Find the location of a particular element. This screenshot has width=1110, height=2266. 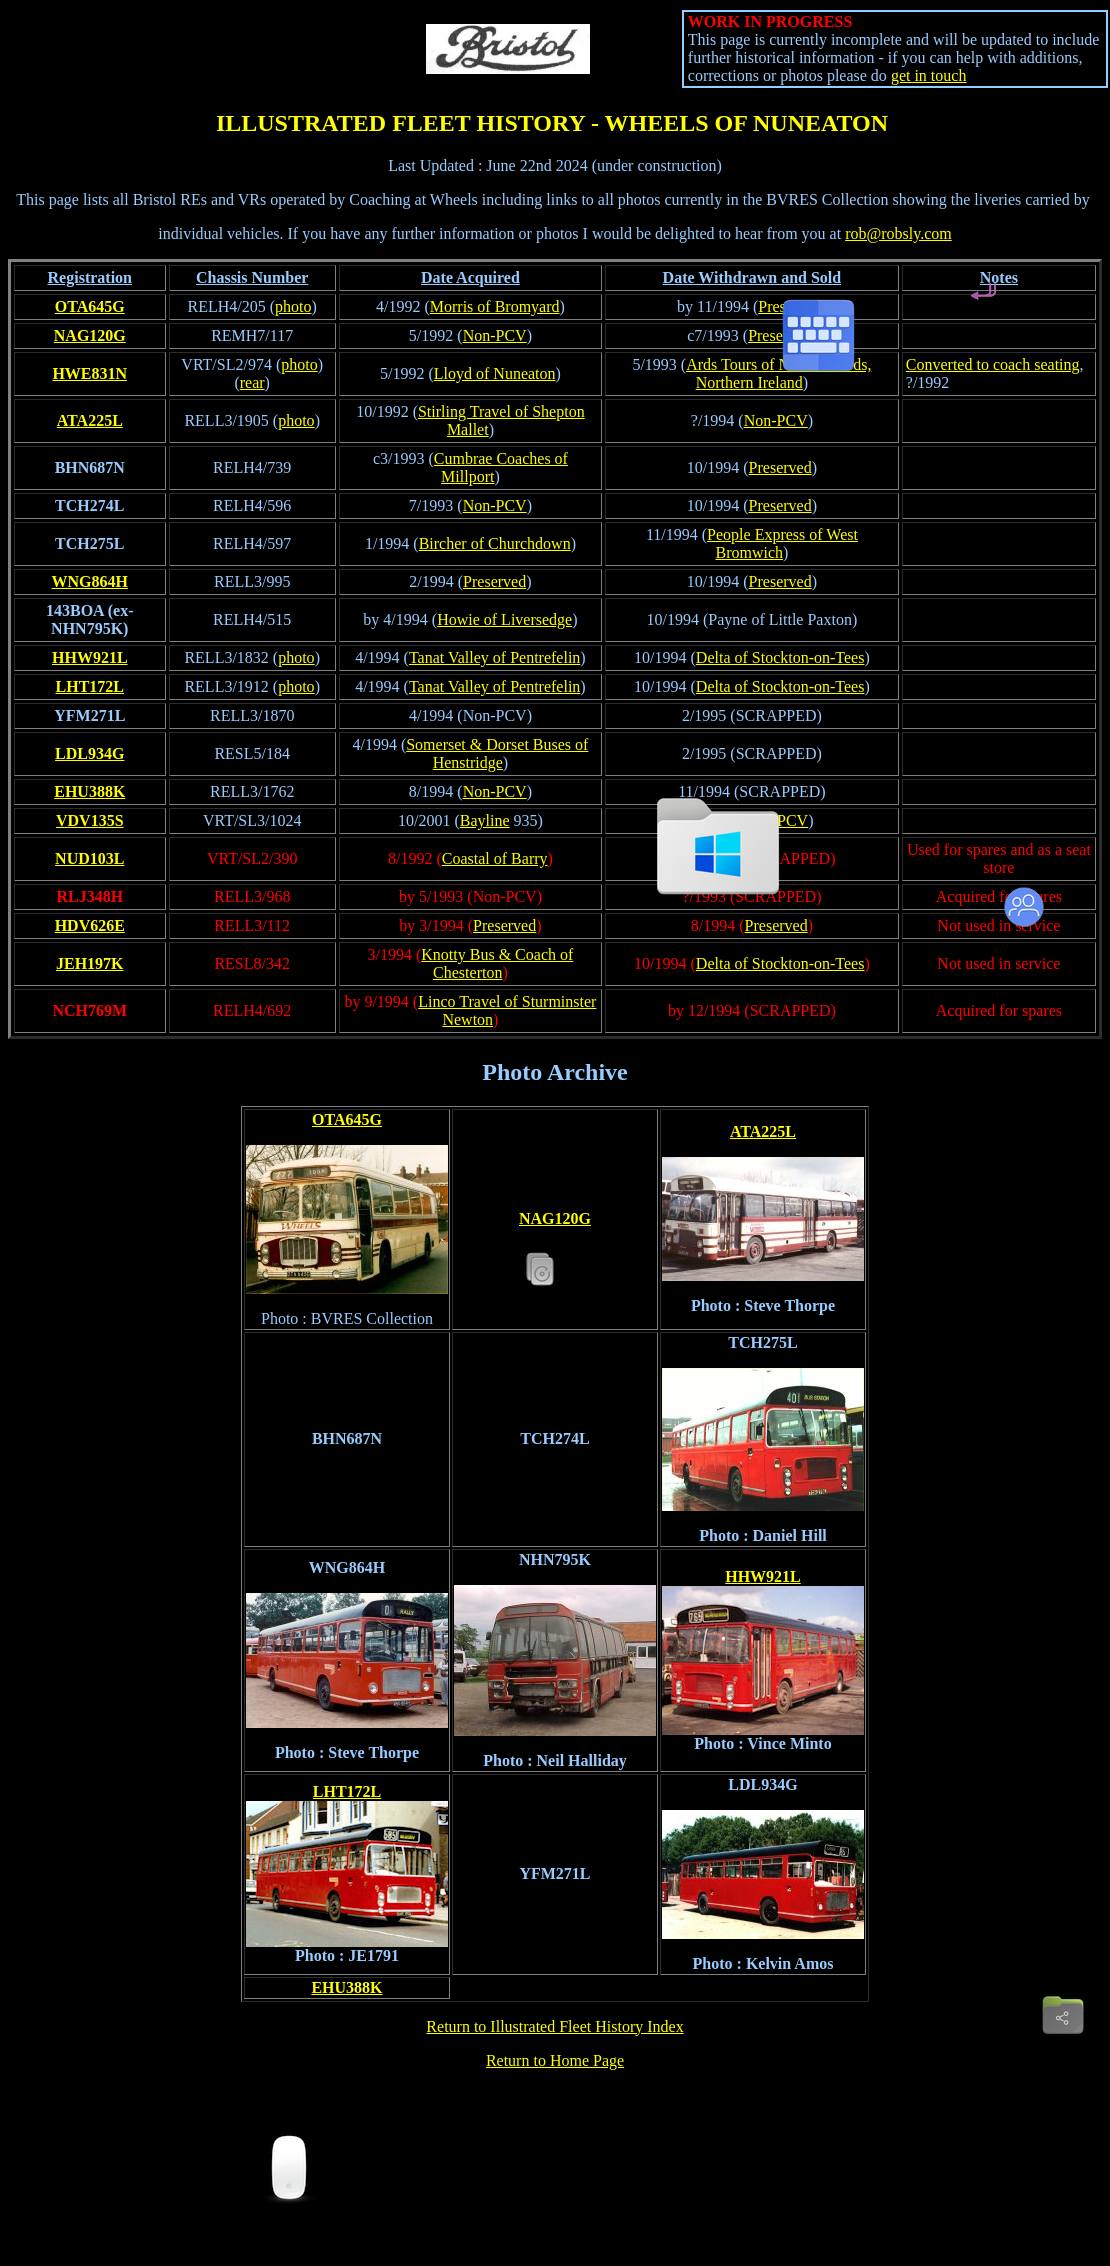

open windows system files folder is located at coordinates (717, 849).